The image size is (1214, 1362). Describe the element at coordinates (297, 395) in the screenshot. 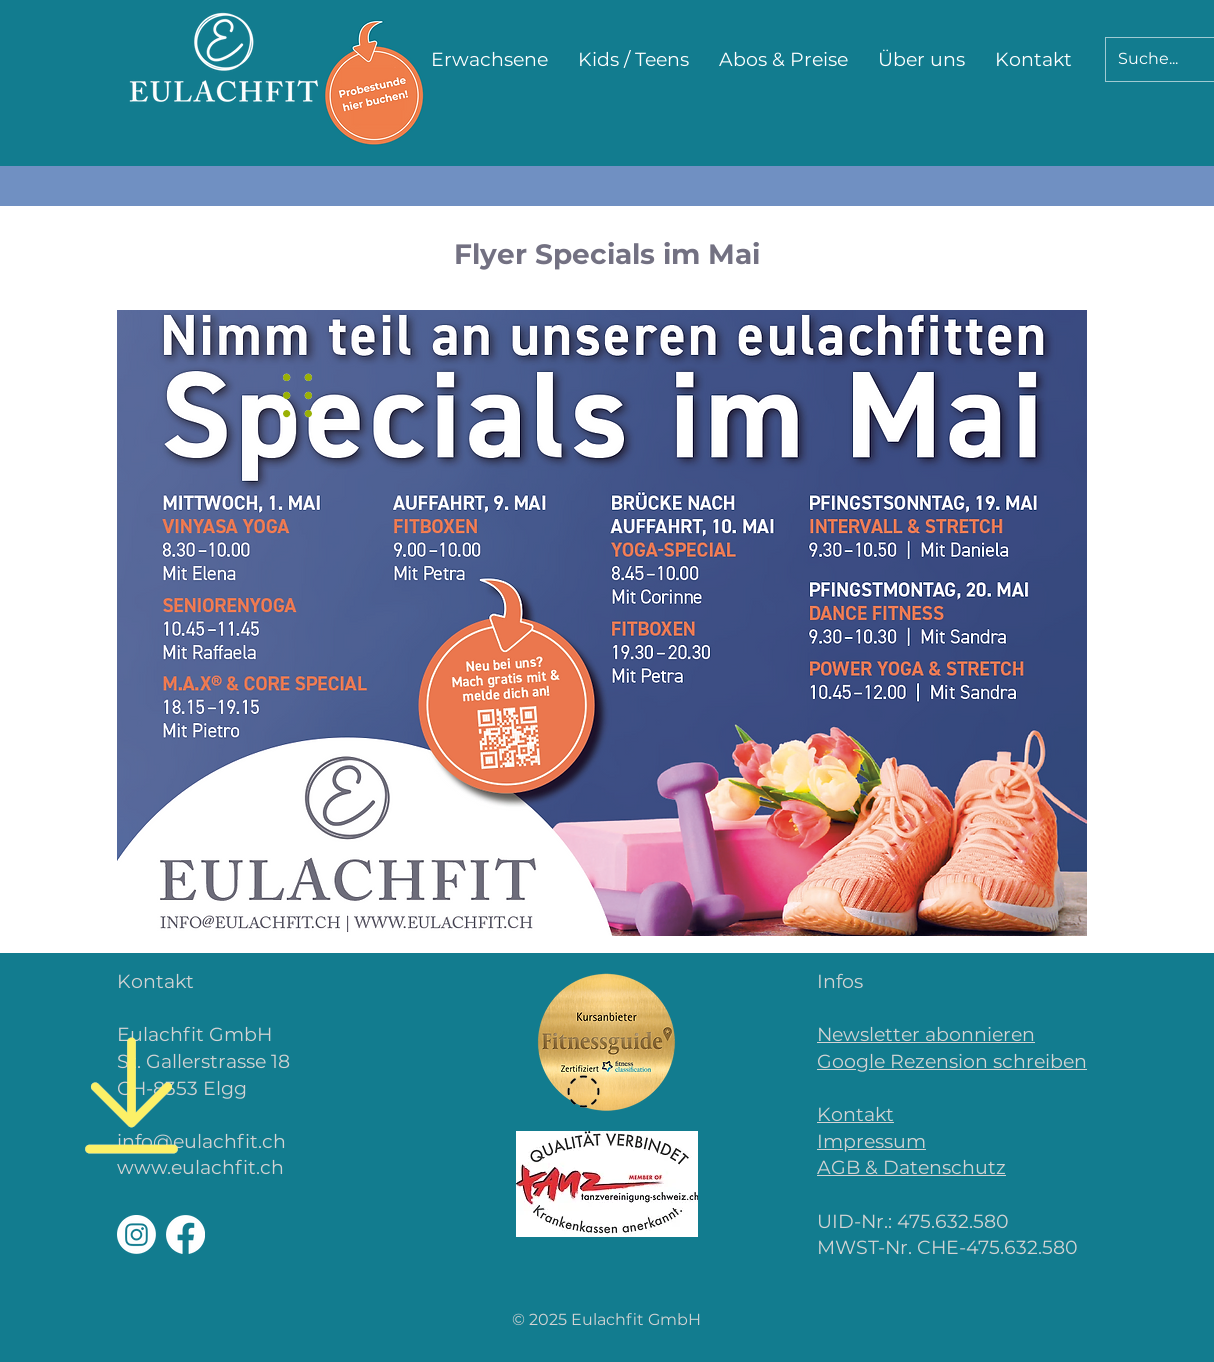

I see `drag to reorder items in a list` at that location.